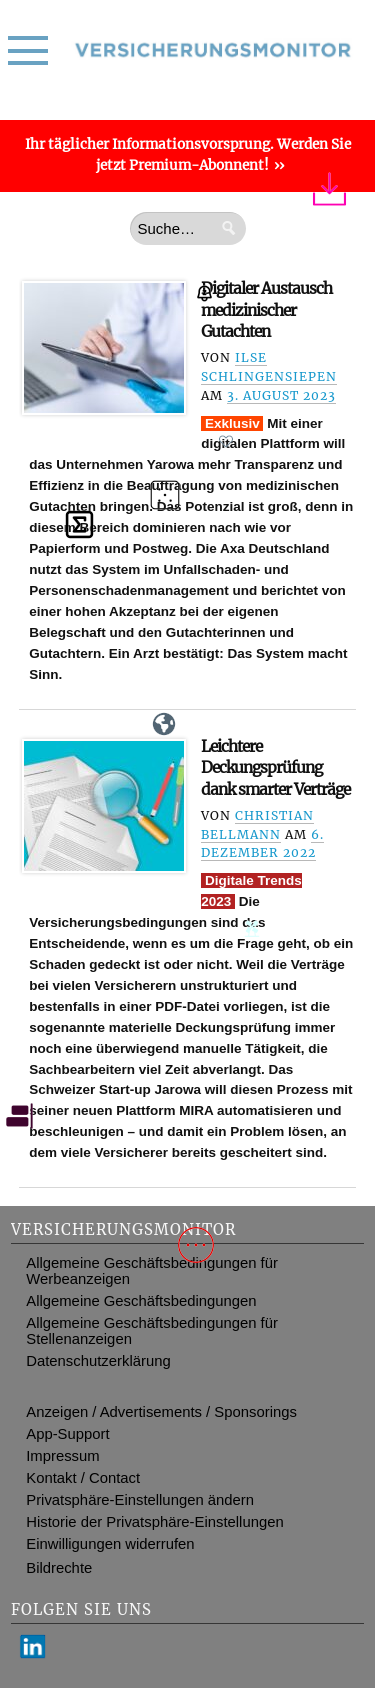 This screenshot has height=1688, width=375. I want to click on switch to global or worldwide view, so click(164, 724).